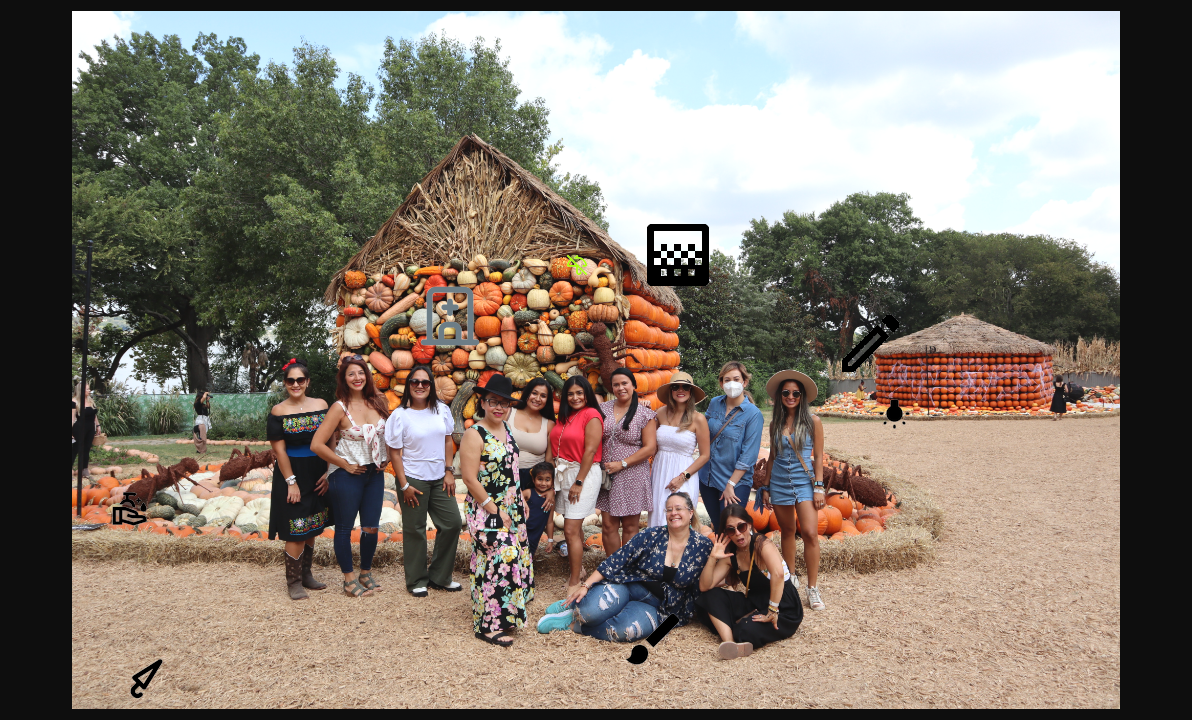  Describe the element at coordinates (654, 639) in the screenshot. I see `access drawing or painting tools` at that location.